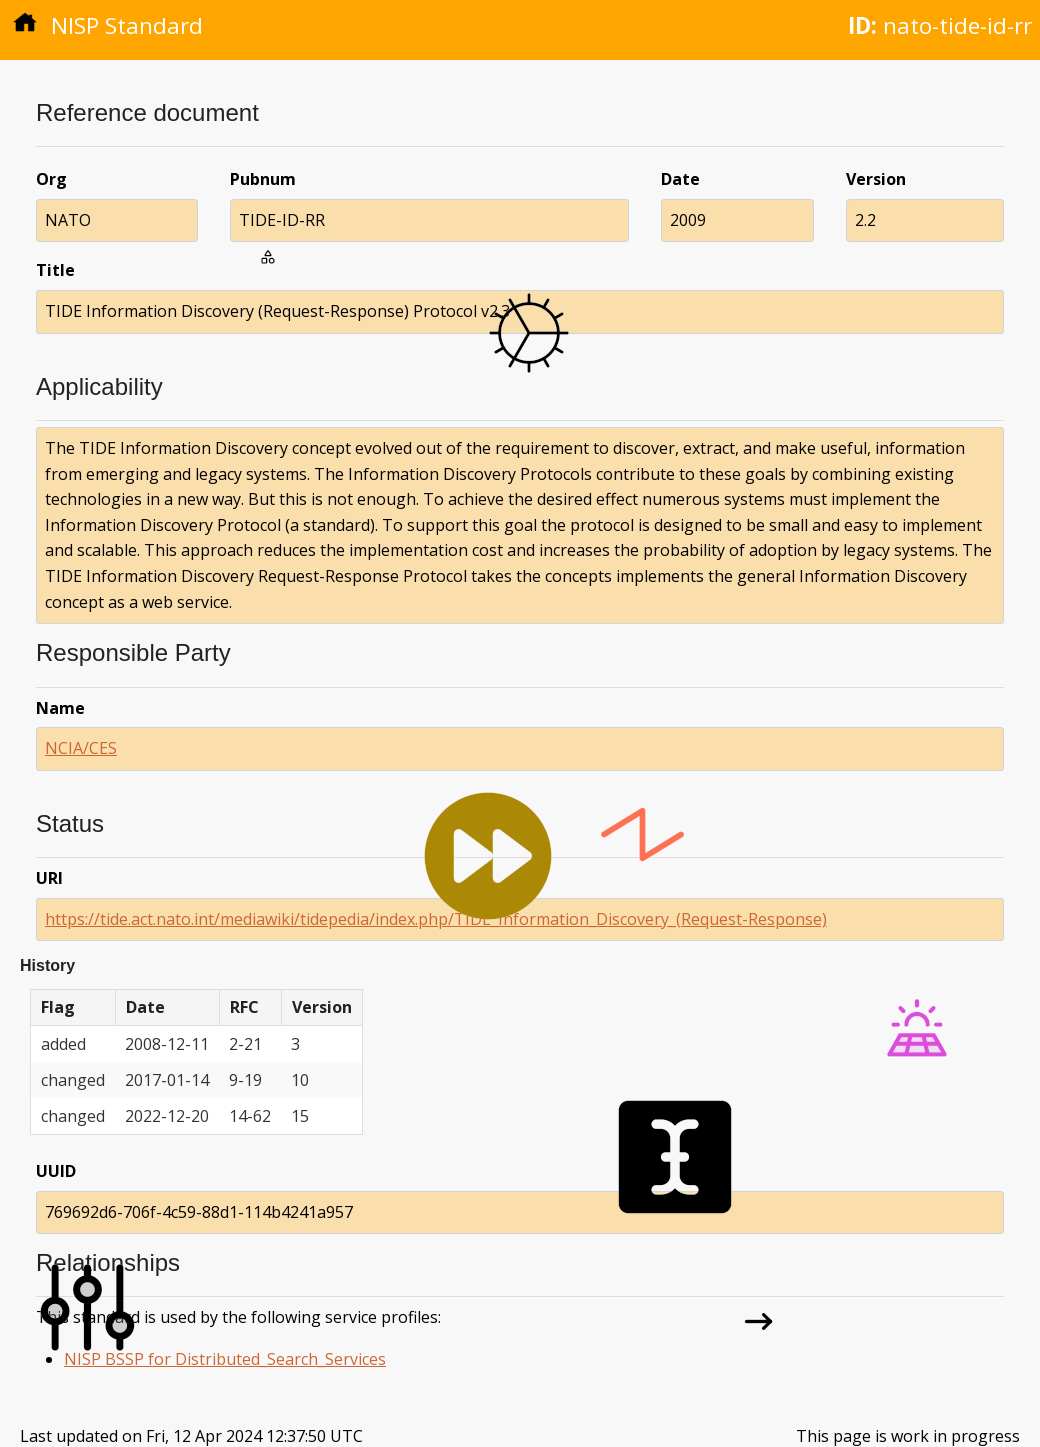  Describe the element at coordinates (917, 1031) in the screenshot. I see `access solar energy settings` at that location.